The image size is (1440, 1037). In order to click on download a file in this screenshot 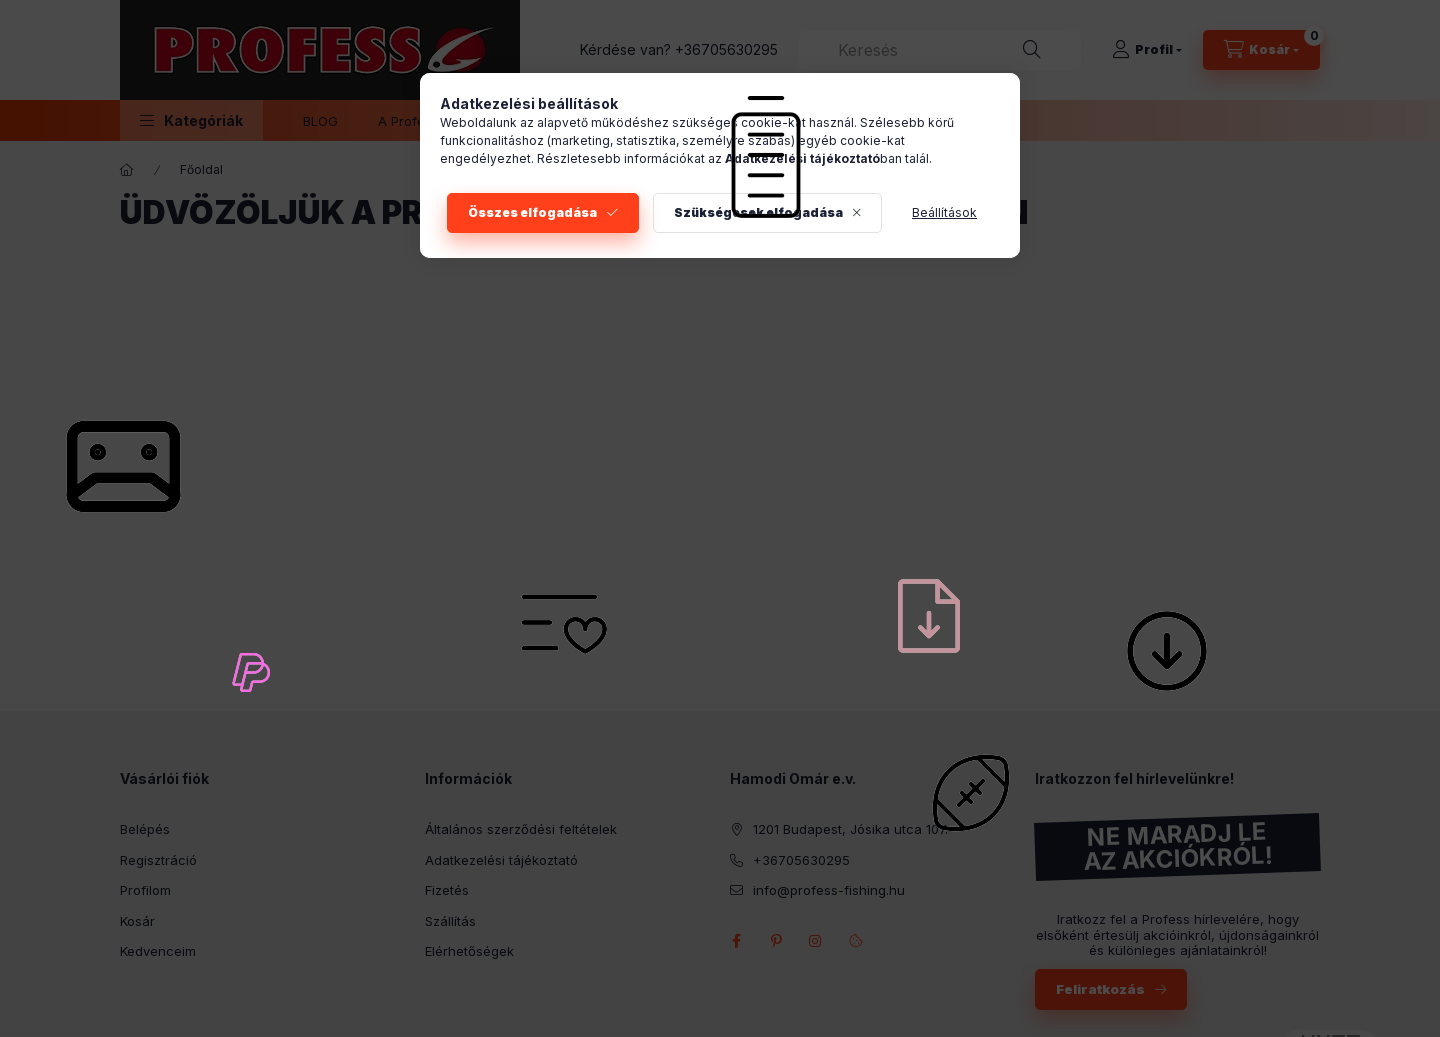, I will do `click(929, 616)`.